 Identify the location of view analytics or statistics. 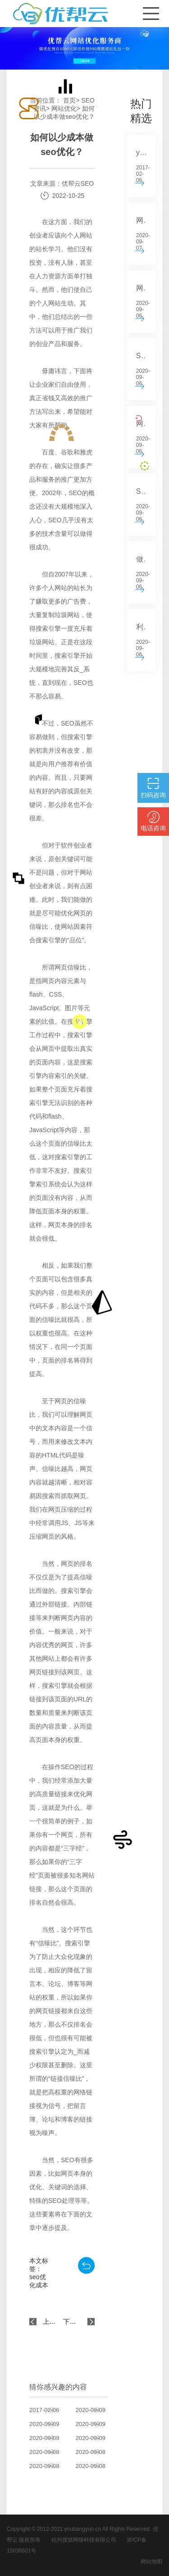
(65, 87).